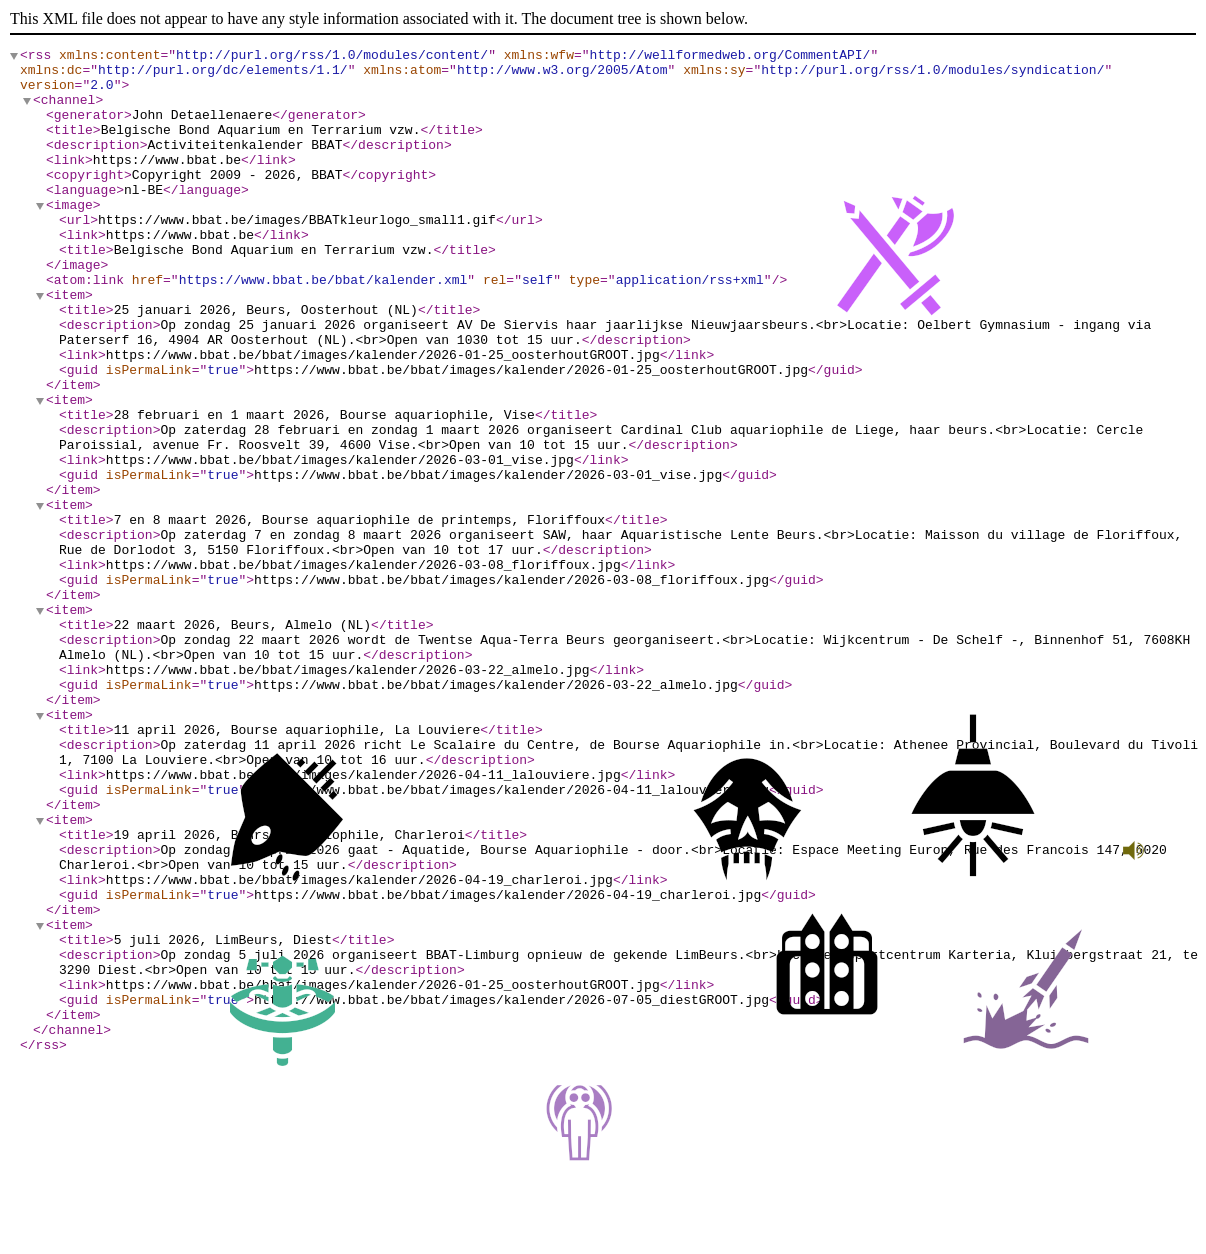 This screenshot has width=1206, height=1254. Describe the element at coordinates (1026, 989) in the screenshot. I see `launch submarine missile attack` at that location.